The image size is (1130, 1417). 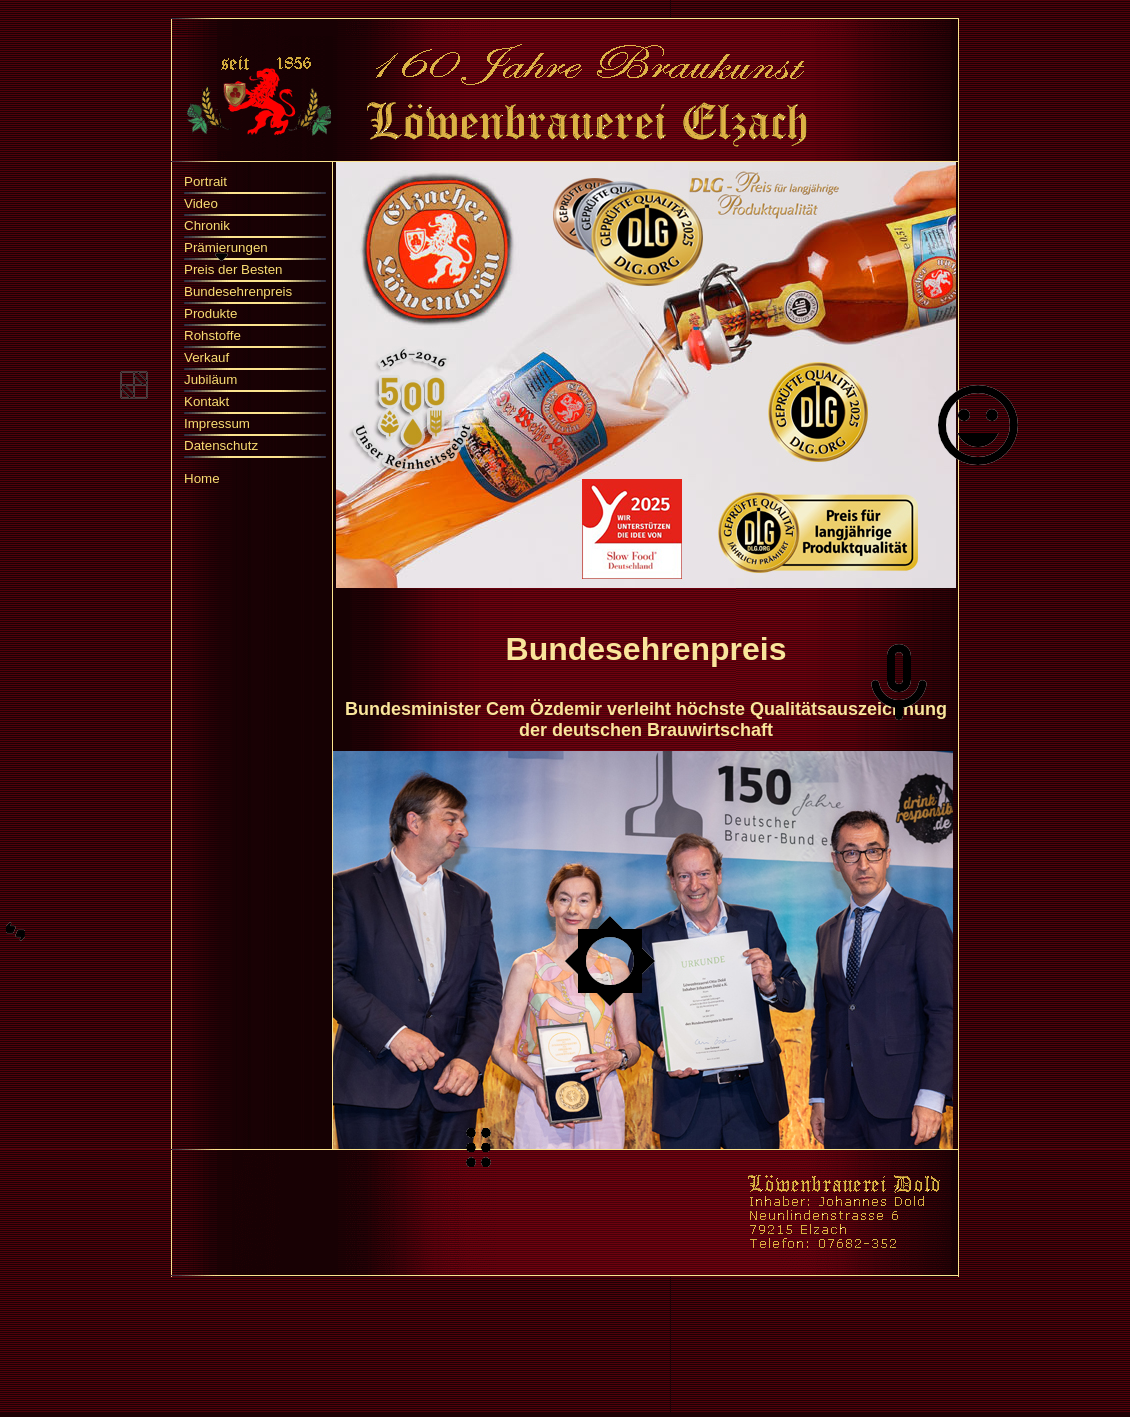 I want to click on adjust screen brightness to a lower setting, so click(x=610, y=961).